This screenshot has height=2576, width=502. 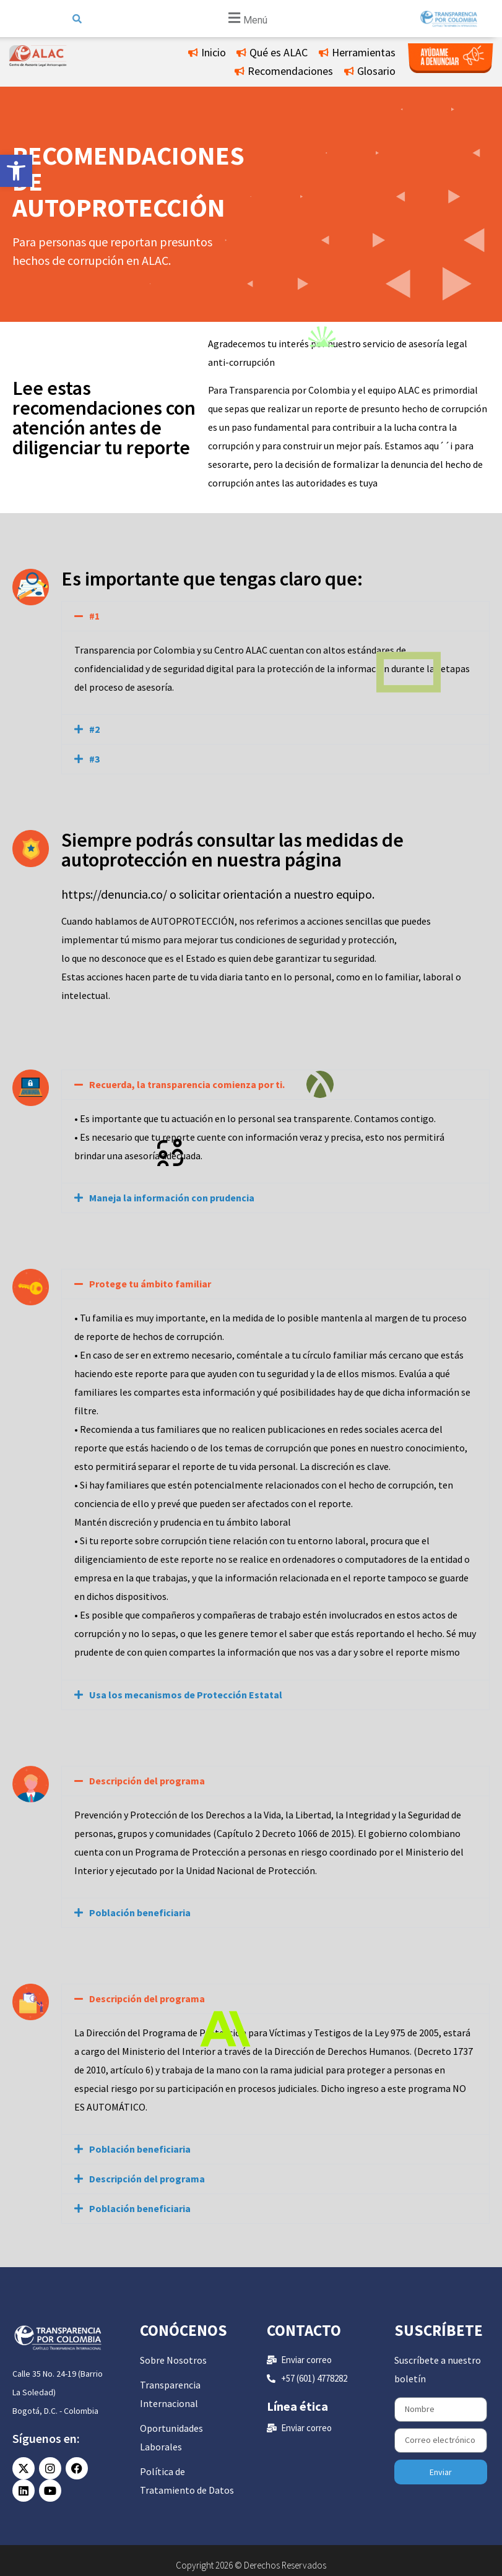 What do you see at coordinates (322, 337) in the screenshot?
I see `open Libera.Chat IRC network` at bounding box center [322, 337].